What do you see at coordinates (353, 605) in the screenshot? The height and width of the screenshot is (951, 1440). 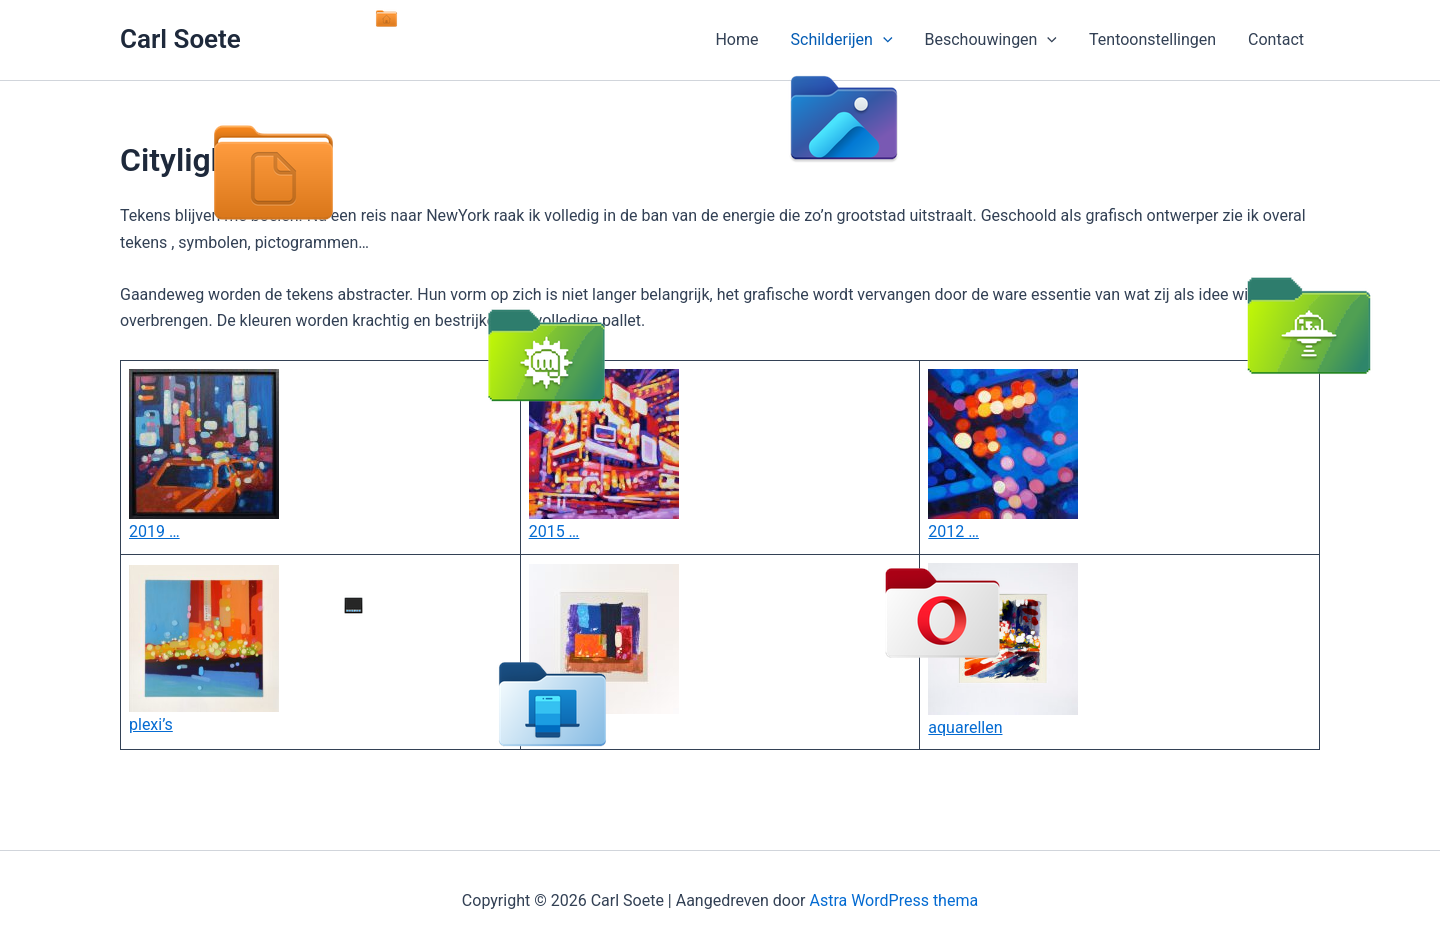 I see `access the dock settings or preferences` at bounding box center [353, 605].